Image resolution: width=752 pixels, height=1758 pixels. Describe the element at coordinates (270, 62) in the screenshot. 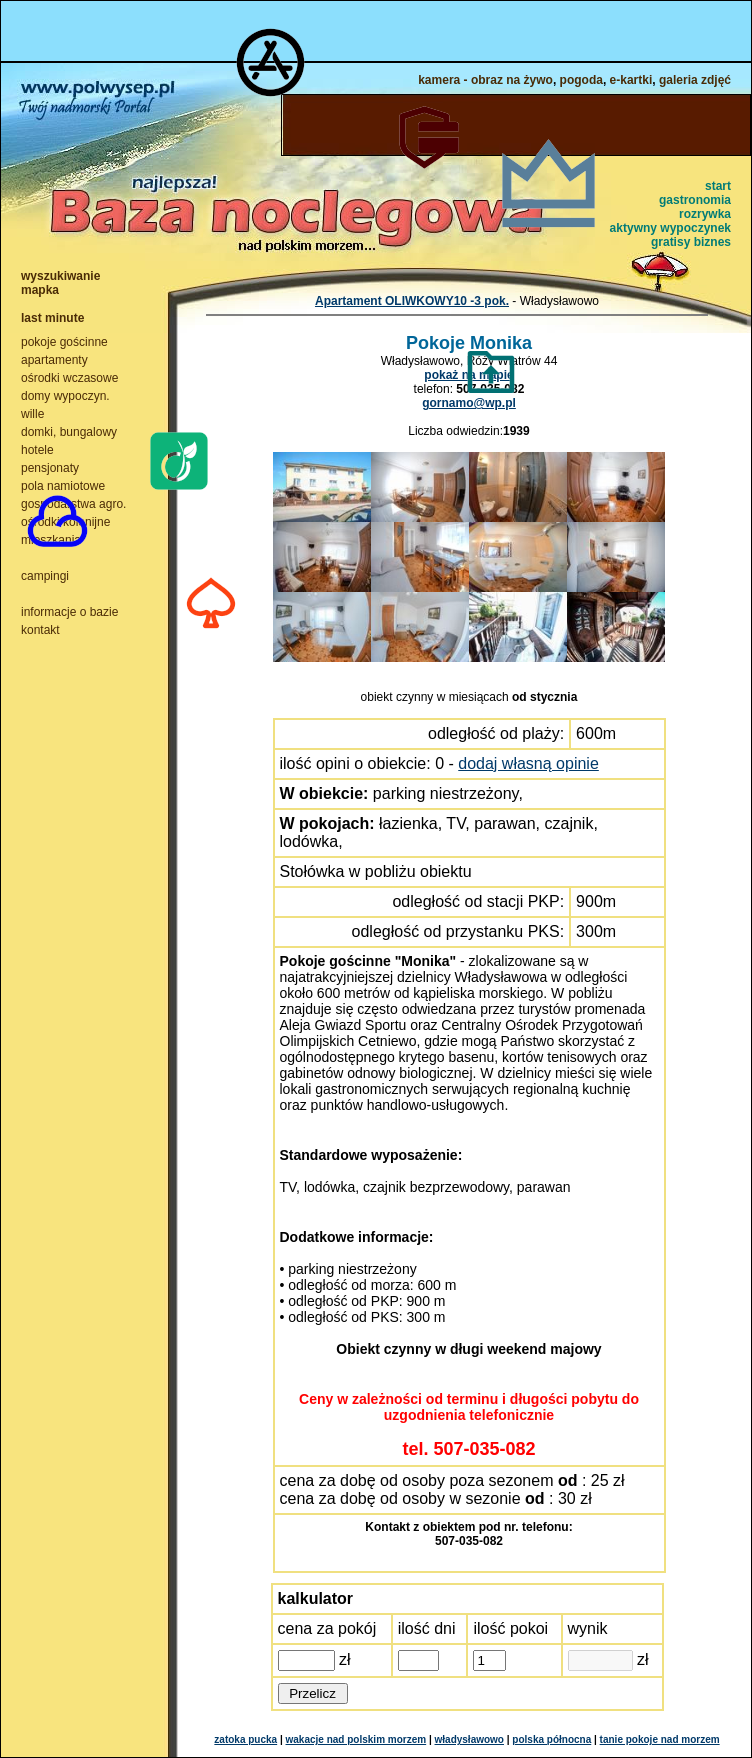

I see `open the App Store` at that location.